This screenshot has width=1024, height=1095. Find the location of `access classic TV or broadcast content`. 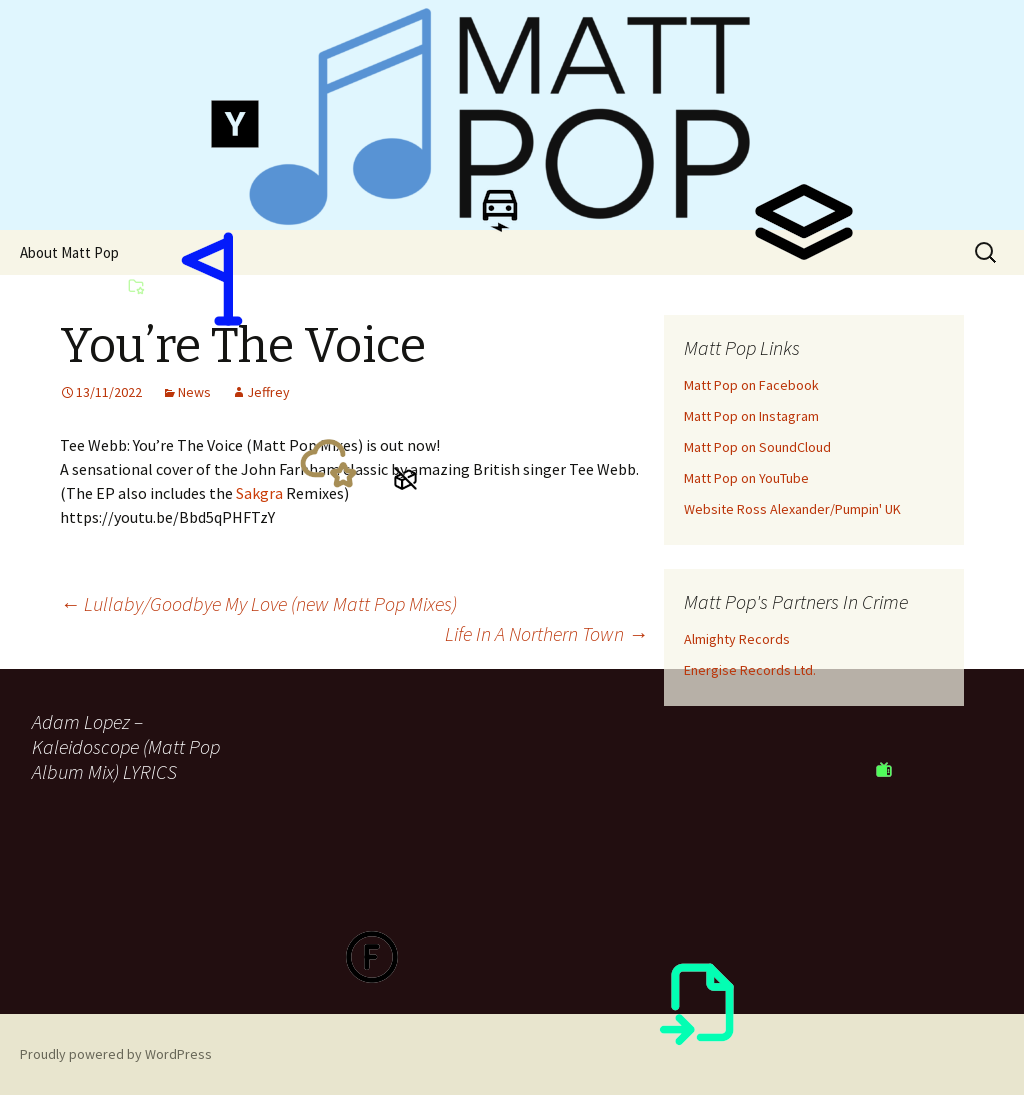

access classic TV or broadcast content is located at coordinates (884, 770).